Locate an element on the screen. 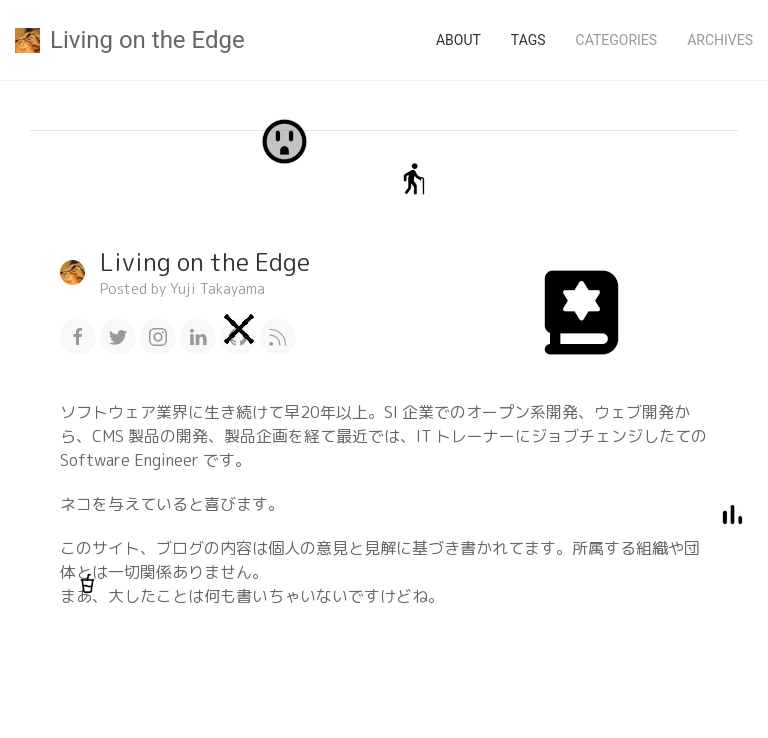  close the current window or dialog is located at coordinates (239, 329).